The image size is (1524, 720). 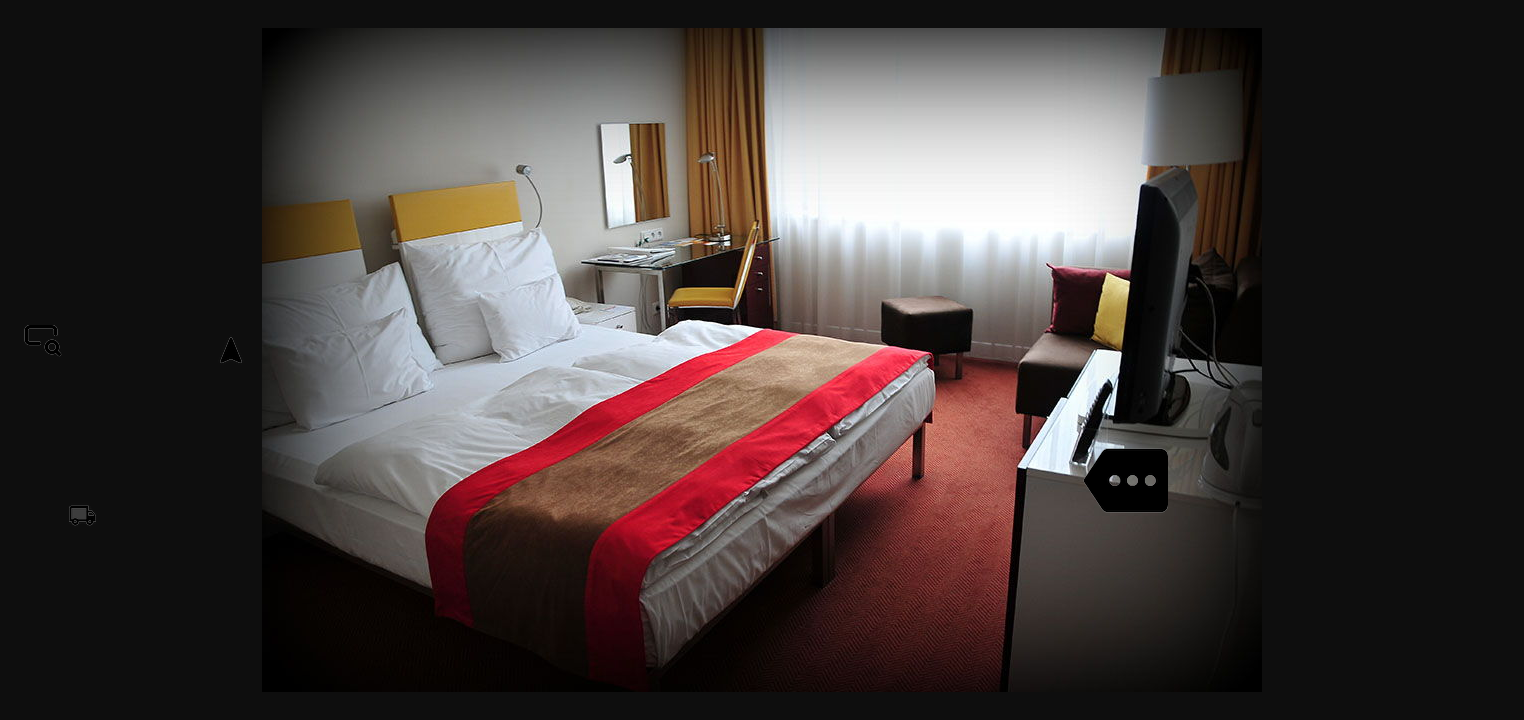 What do you see at coordinates (231, 350) in the screenshot?
I see `start navigation to destination` at bounding box center [231, 350].